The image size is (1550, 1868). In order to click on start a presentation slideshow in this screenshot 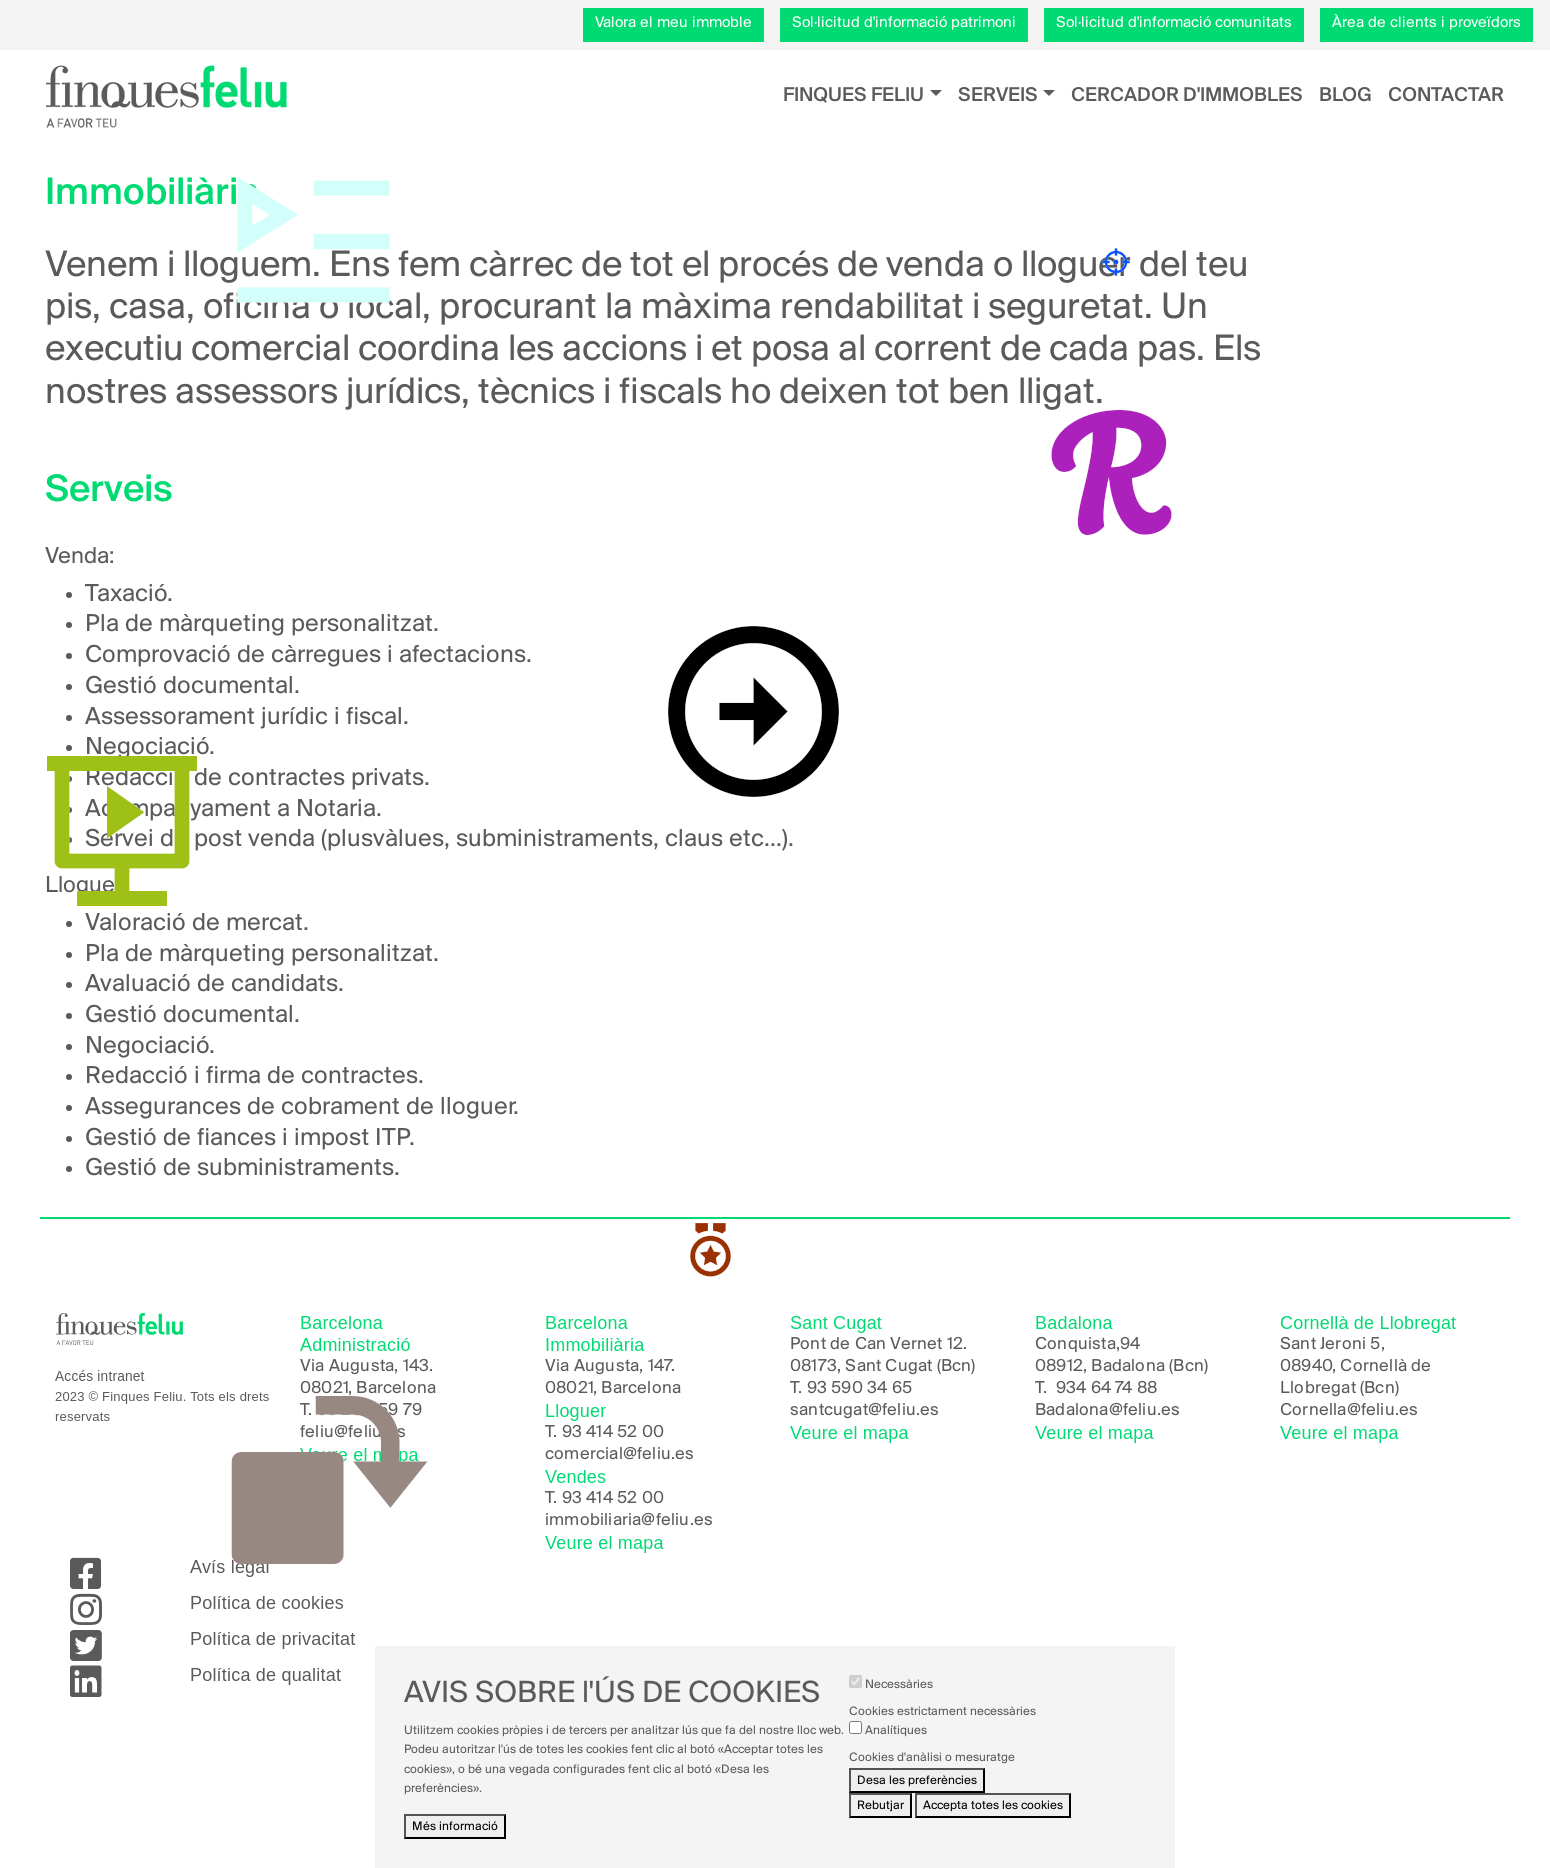, I will do `click(122, 831)`.